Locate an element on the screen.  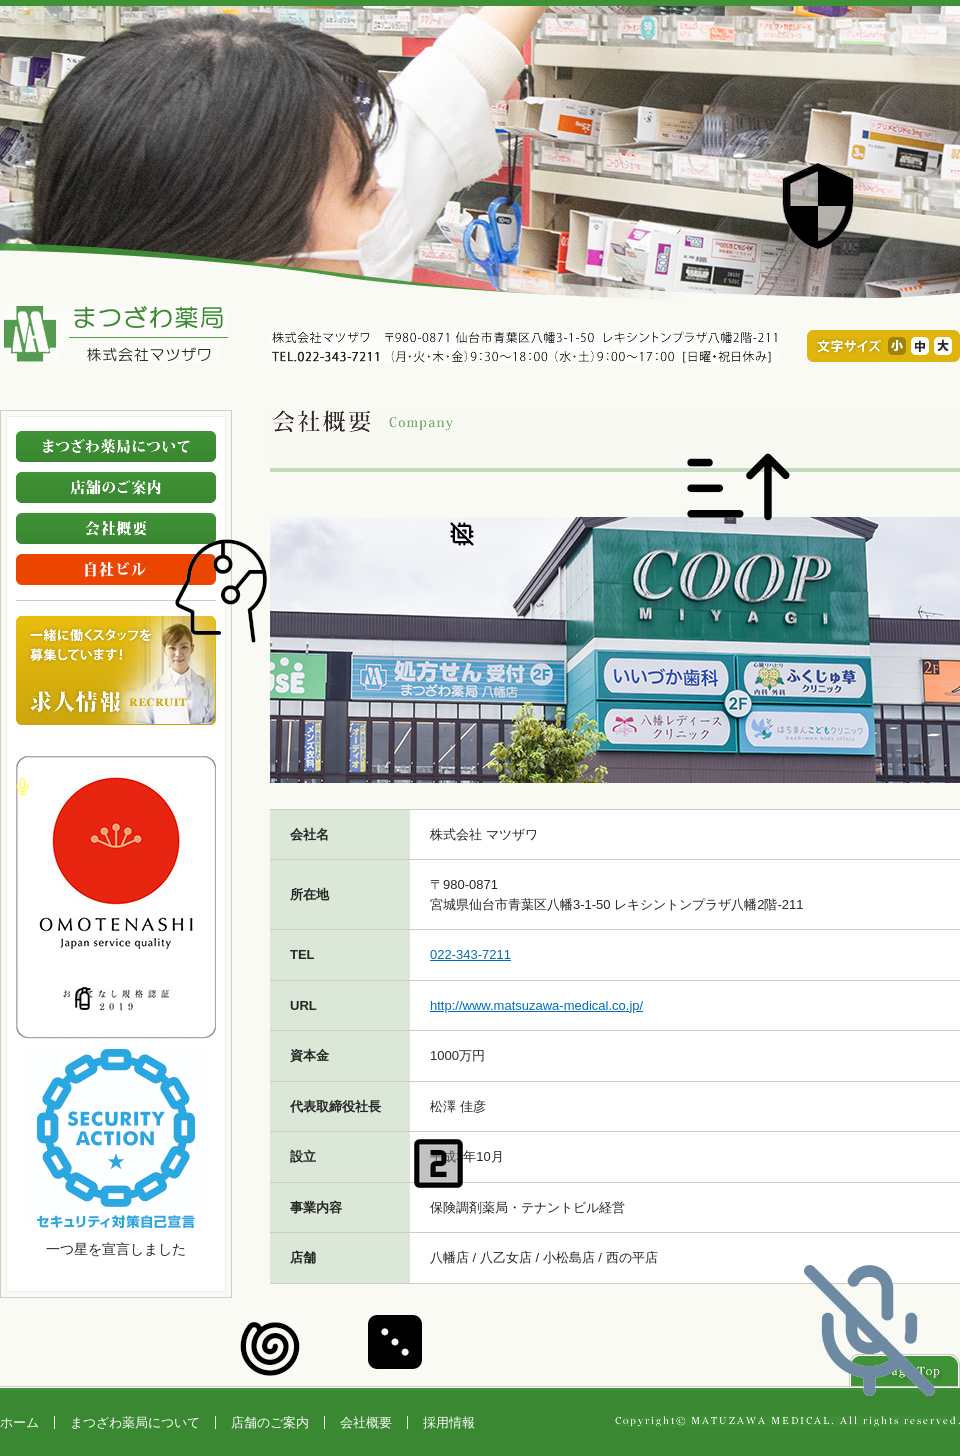
access terminal or command line interface is located at coordinates (270, 1349).